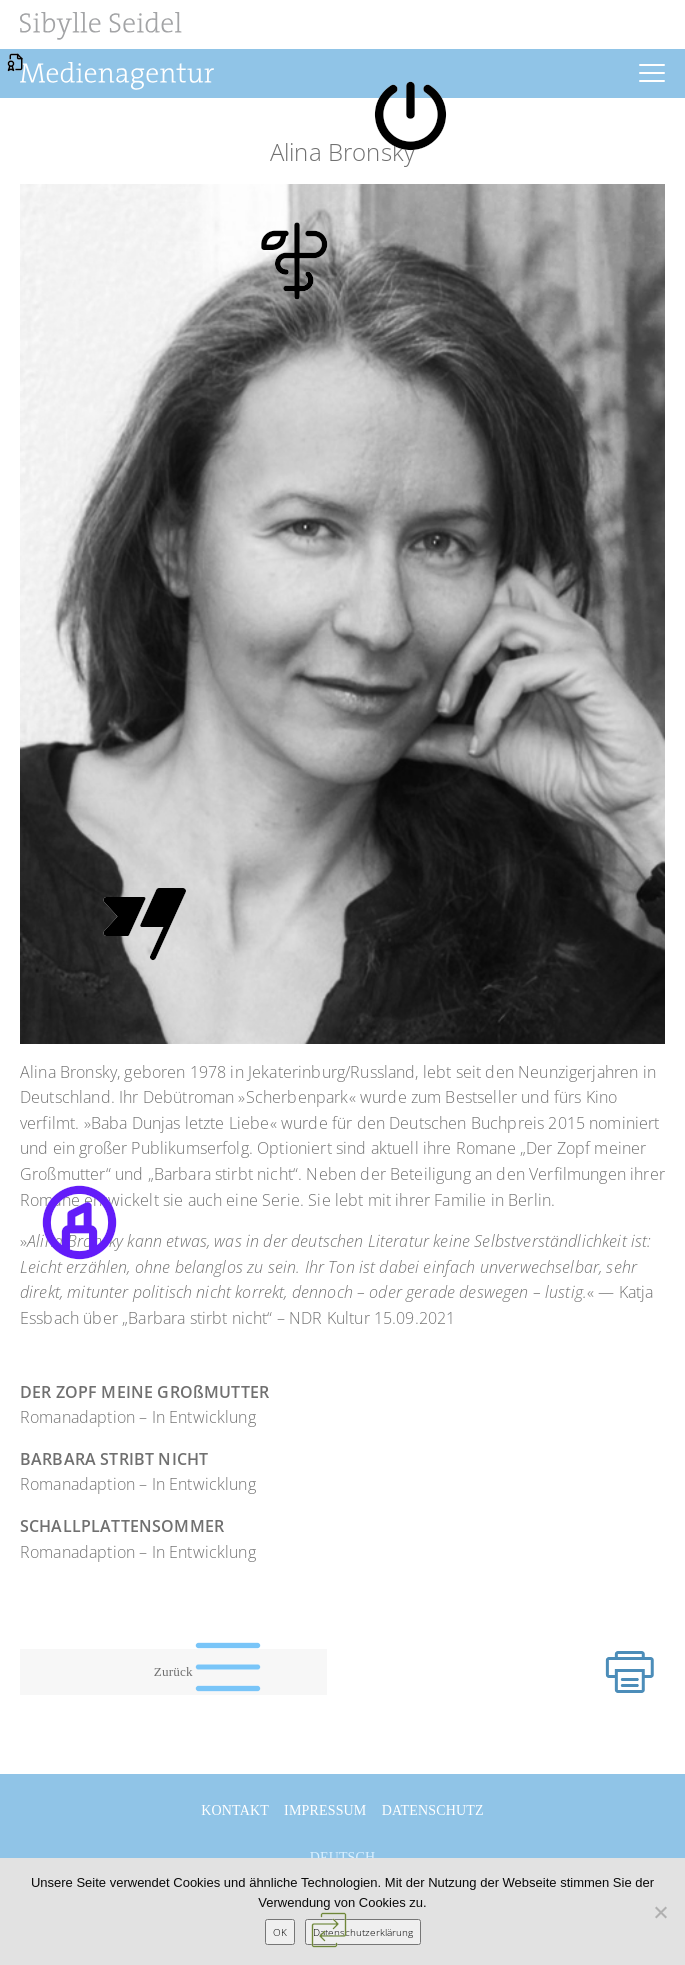  I want to click on view items in list format, so click(228, 1667).